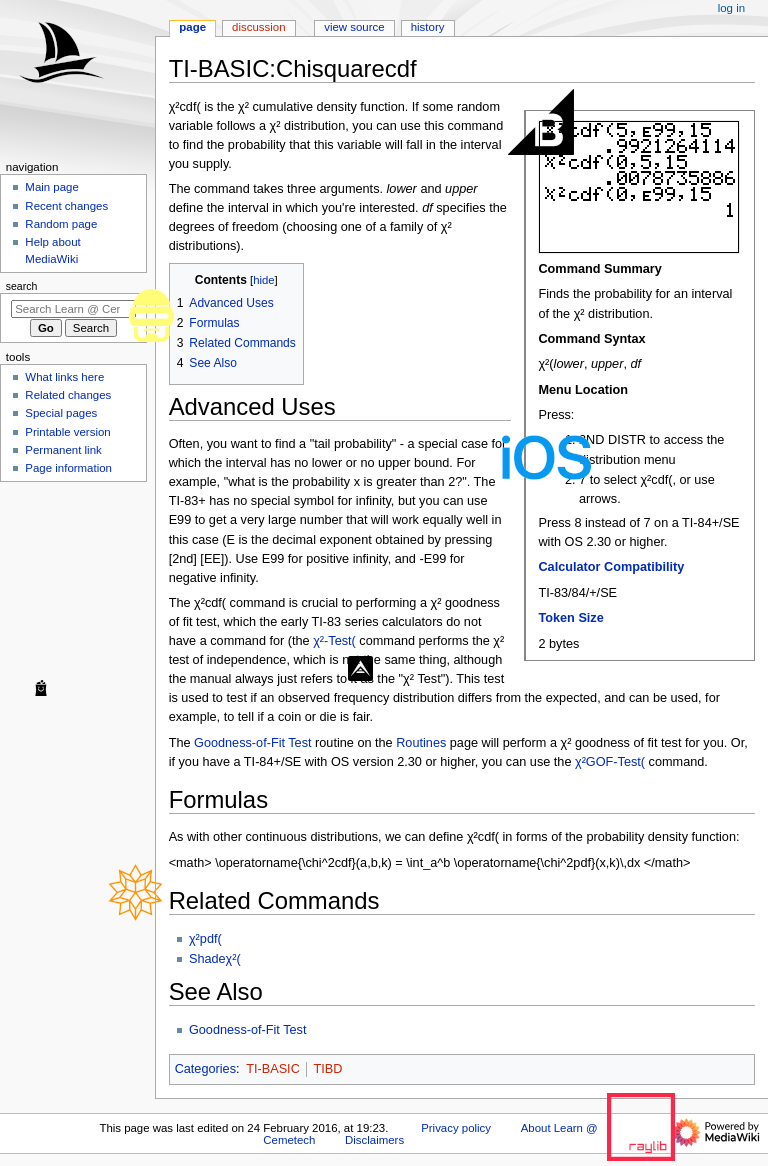  Describe the element at coordinates (151, 315) in the screenshot. I see `rubocop ruby code linter logo` at that location.